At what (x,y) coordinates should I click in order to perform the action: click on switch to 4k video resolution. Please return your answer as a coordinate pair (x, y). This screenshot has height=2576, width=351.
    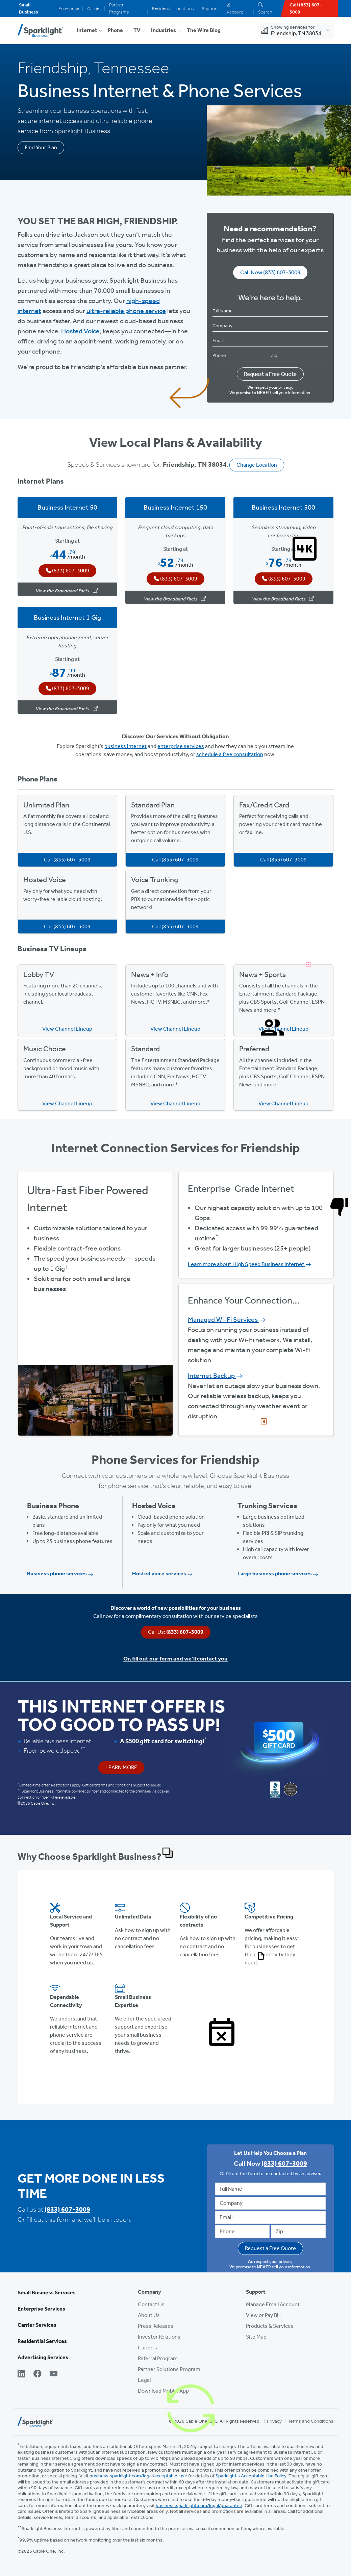
    Looking at the image, I should click on (304, 548).